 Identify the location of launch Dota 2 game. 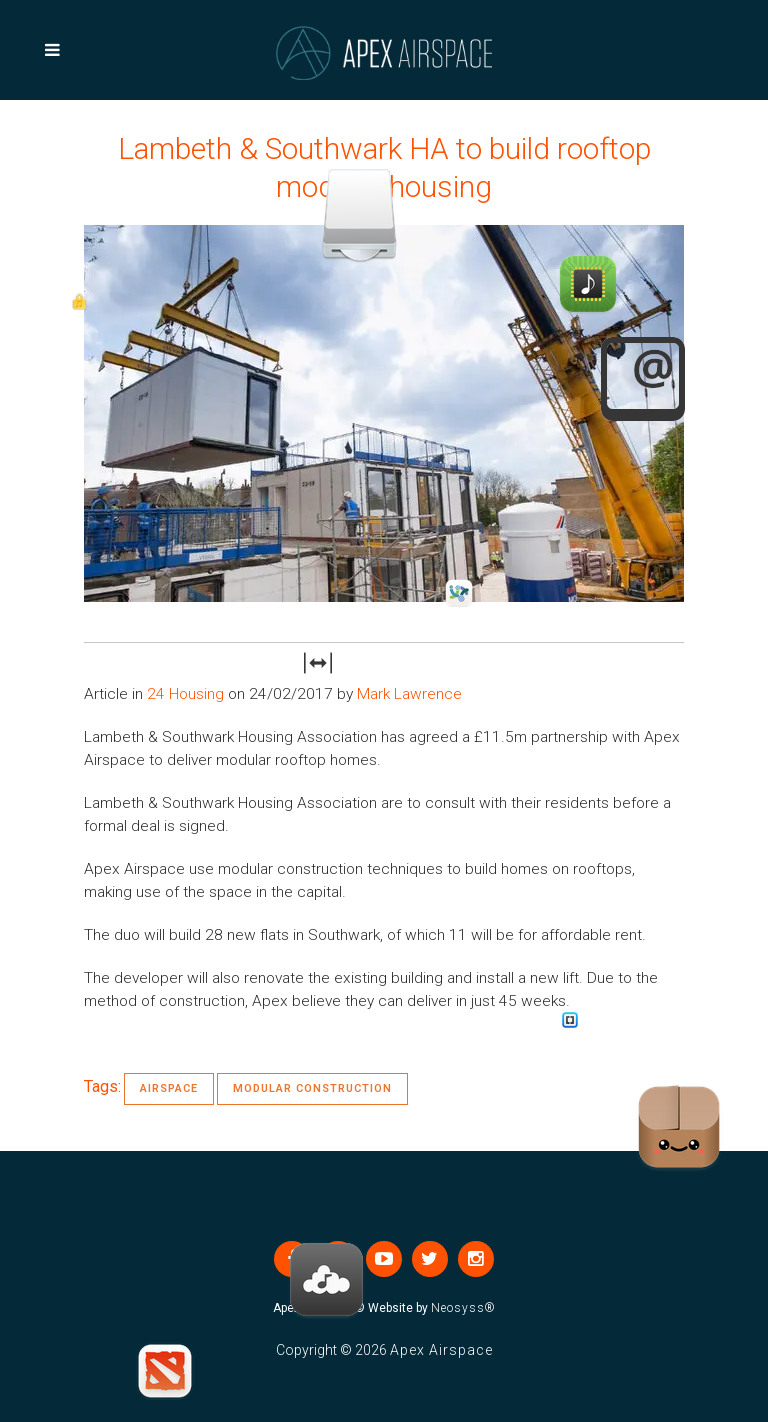
(165, 1371).